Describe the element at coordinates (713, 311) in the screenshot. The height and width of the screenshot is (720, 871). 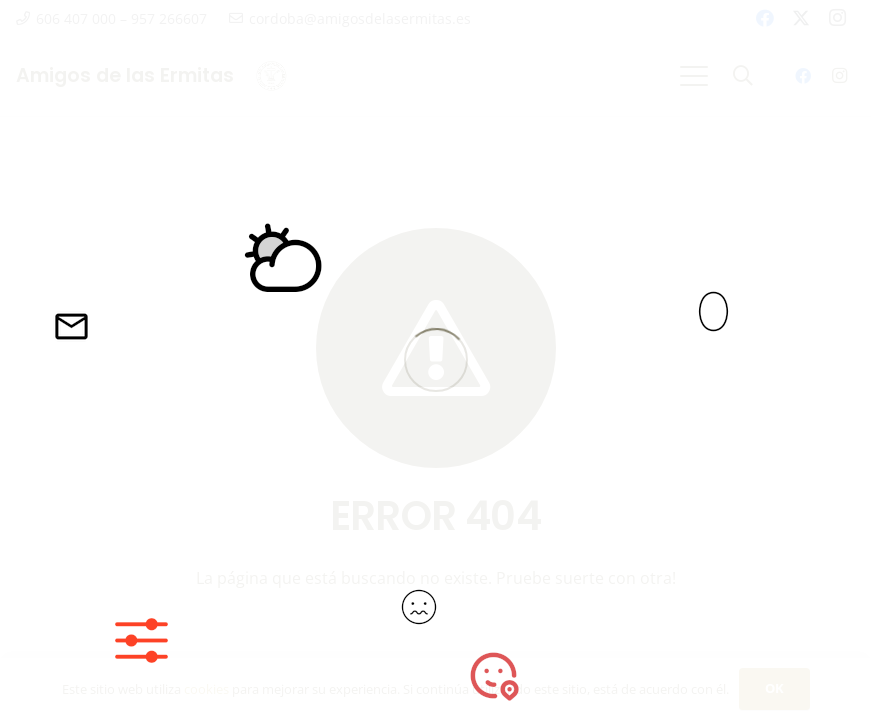
I see `represents the number zero in a numeric input or display` at that location.